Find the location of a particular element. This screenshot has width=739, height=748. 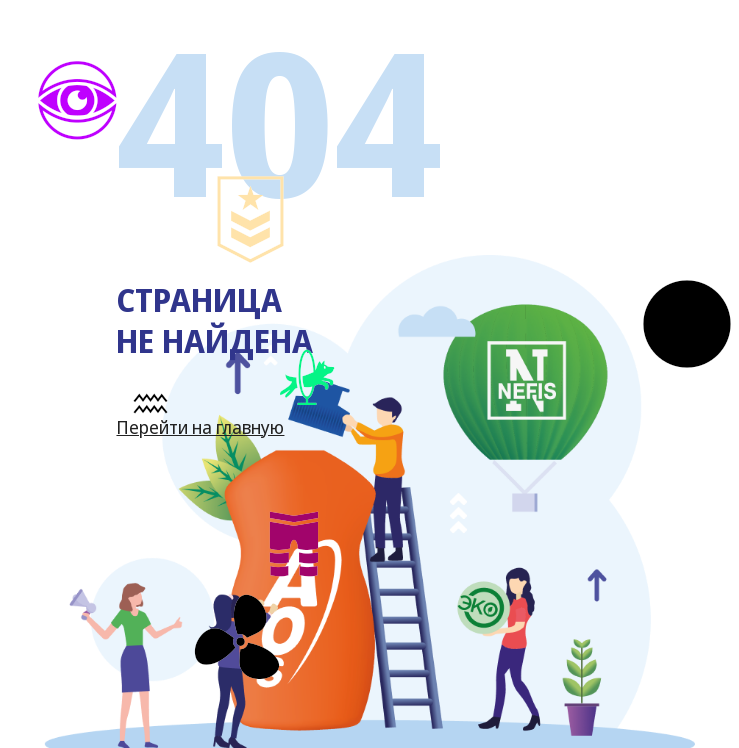

access boat or marine vehicle settings is located at coordinates (237, 637).